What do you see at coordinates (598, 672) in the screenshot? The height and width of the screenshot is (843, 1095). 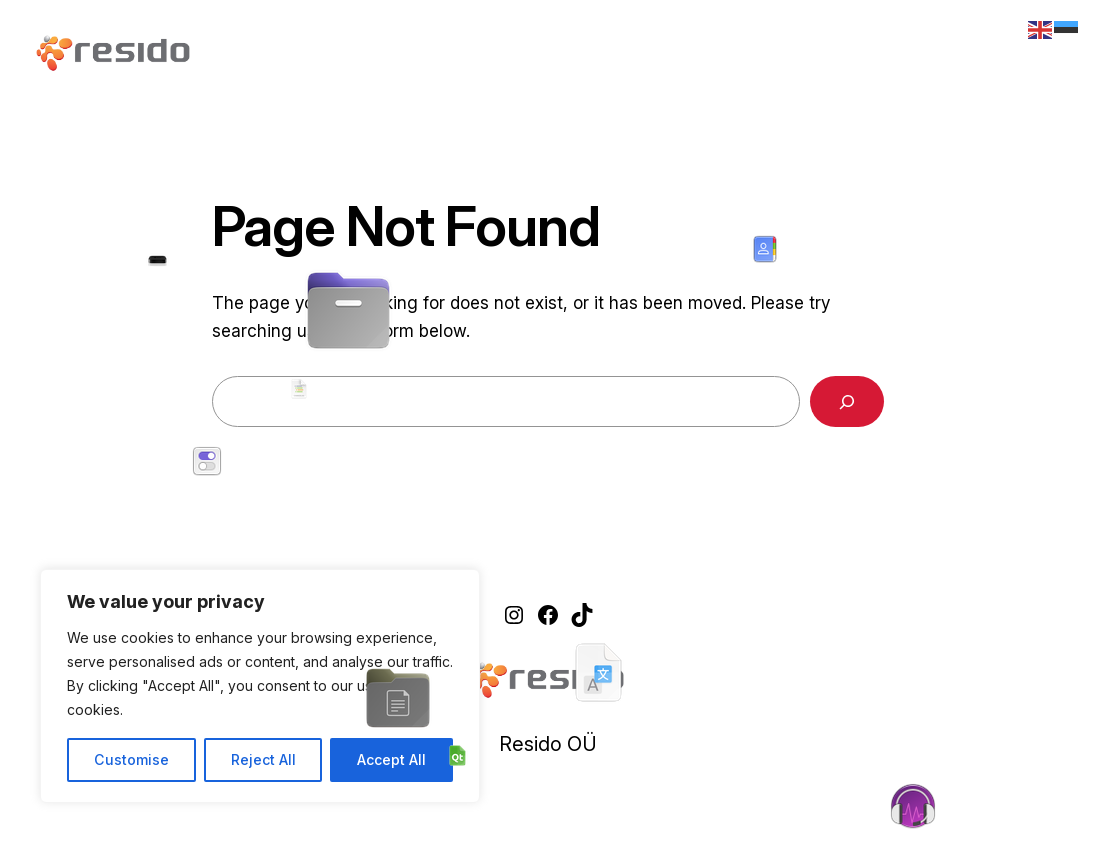 I see `a gettext translation file for software localization` at bounding box center [598, 672].